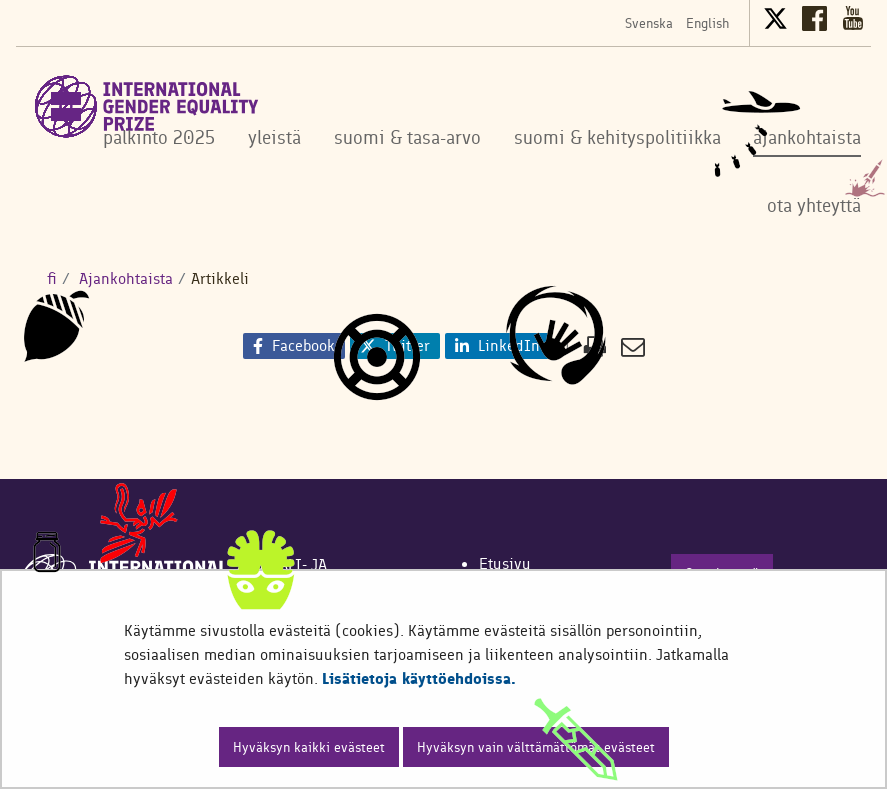 Image resolution: width=887 pixels, height=789 pixels. What do you see at coordinates (377, 357) in the screenshot?
I see `target or focus indicator` at bounding box center [377, 357].